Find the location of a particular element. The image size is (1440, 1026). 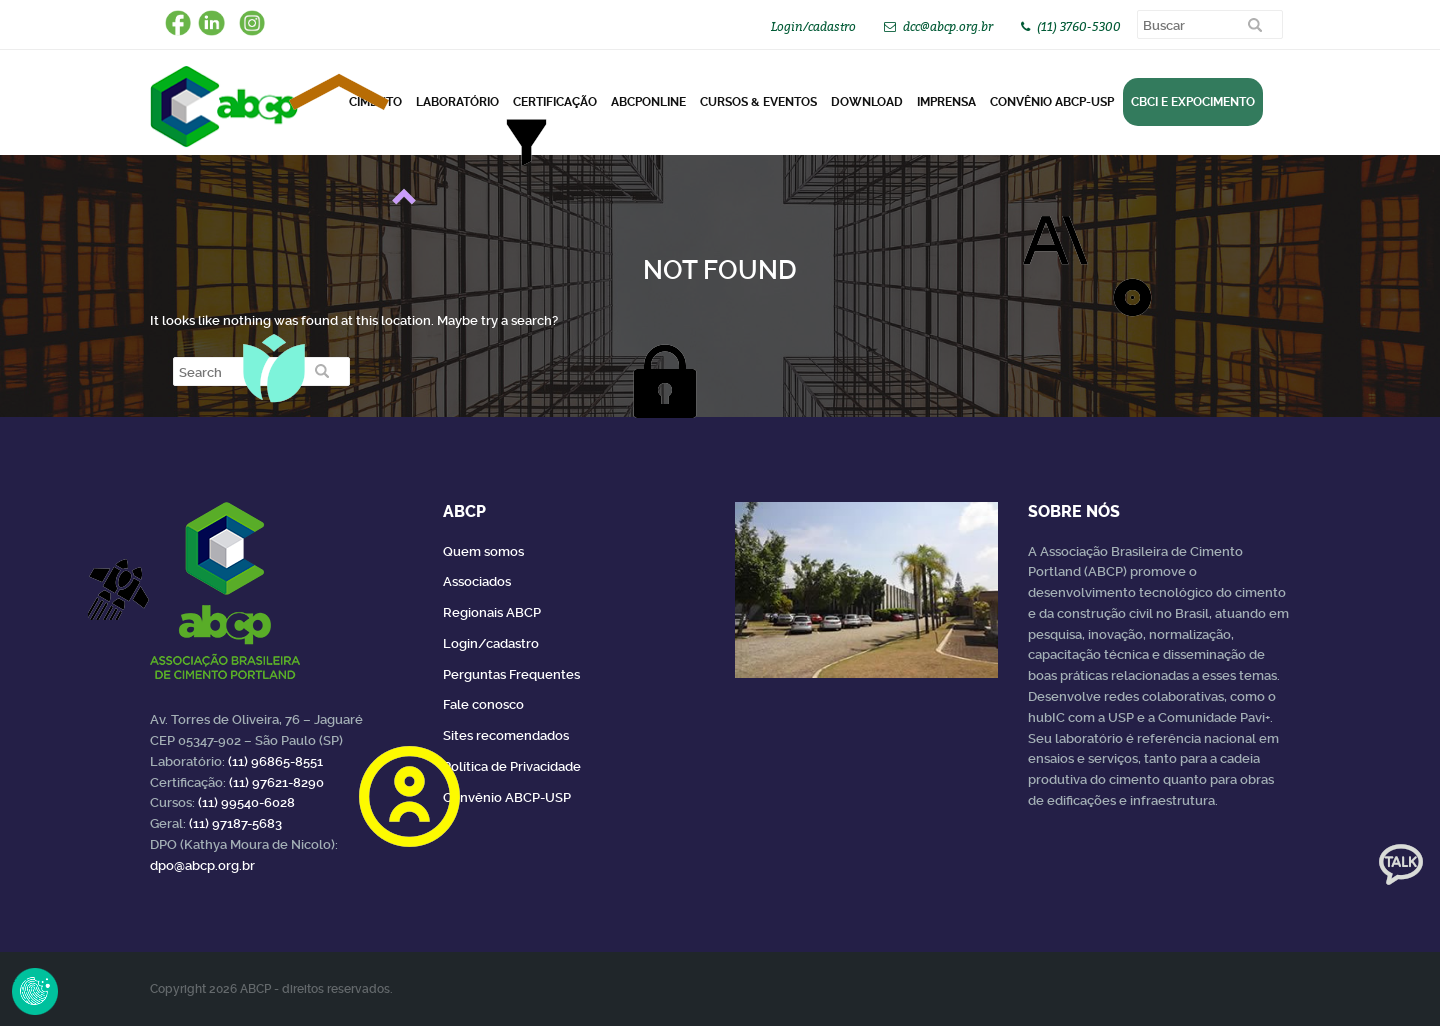

indicates a locked or secured item is located at coordinates (665, 383).